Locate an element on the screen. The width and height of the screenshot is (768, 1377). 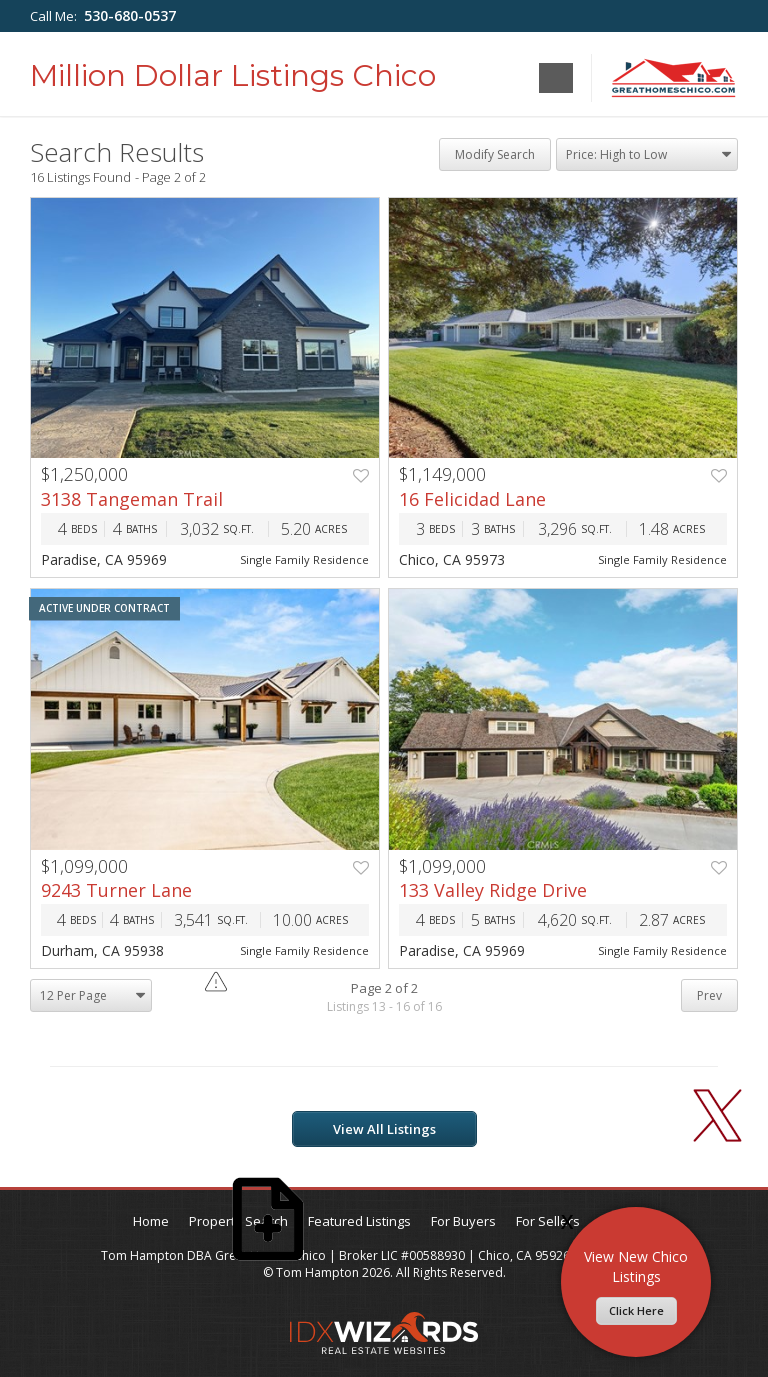
indicates a warning or caution state is located at coordinates (216, 982).